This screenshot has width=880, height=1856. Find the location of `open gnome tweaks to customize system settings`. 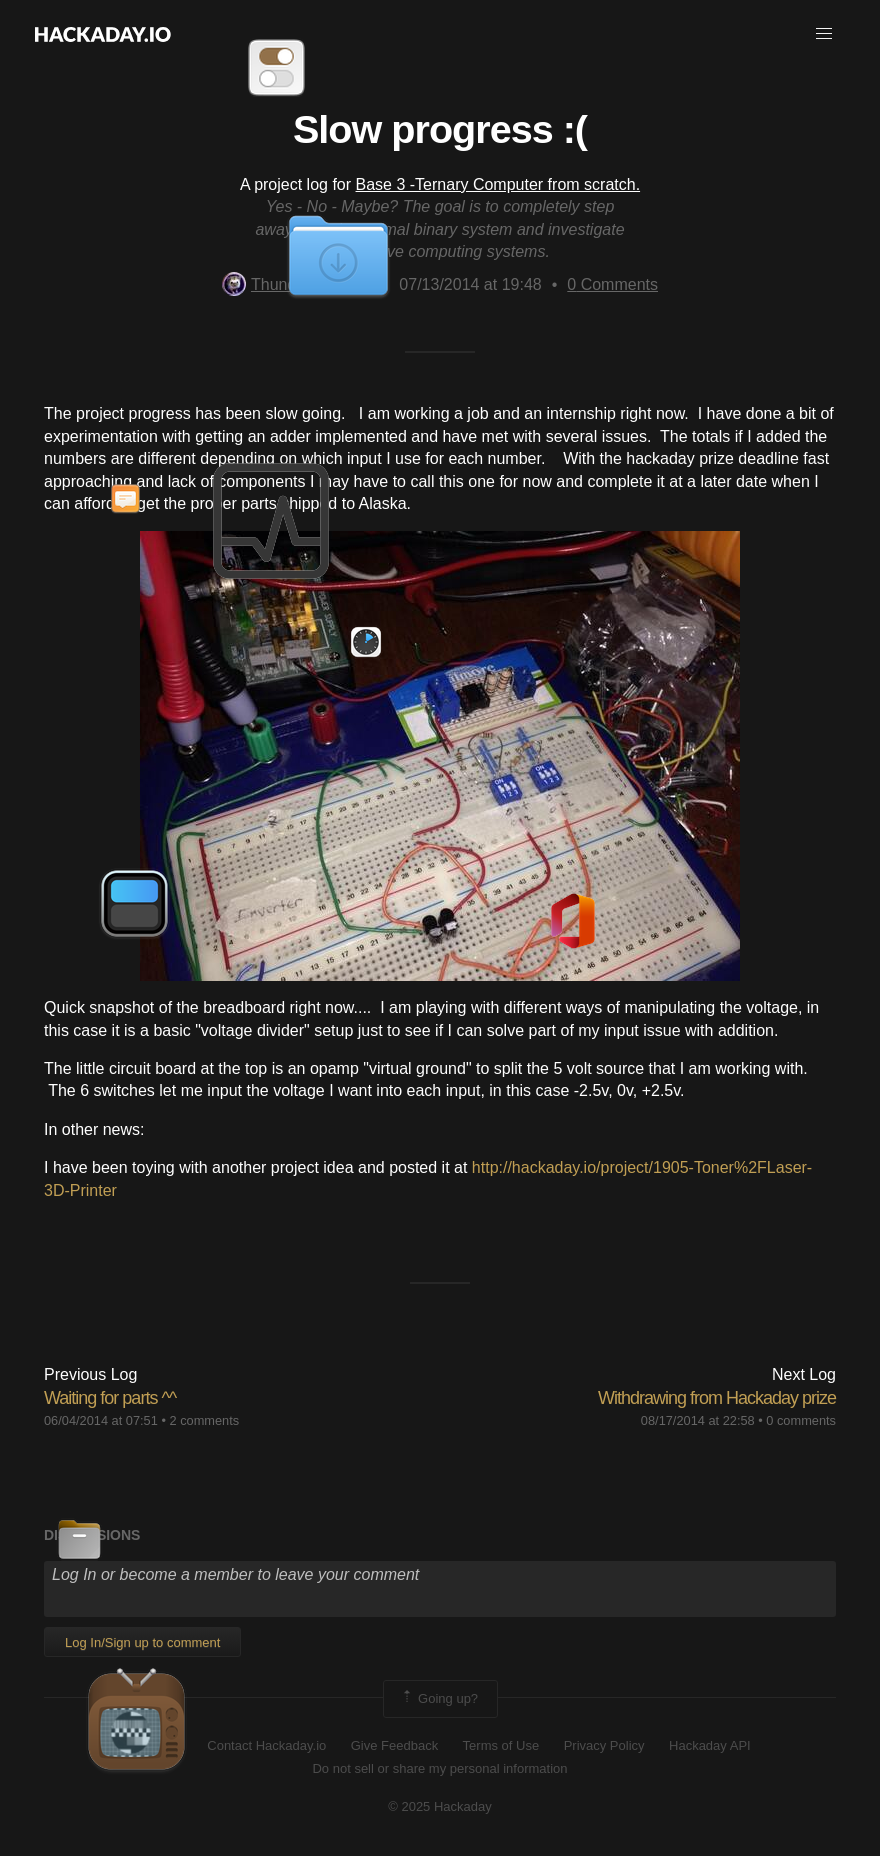

open gnome tweaks to customize system settings is located at coordinates (276, 67).